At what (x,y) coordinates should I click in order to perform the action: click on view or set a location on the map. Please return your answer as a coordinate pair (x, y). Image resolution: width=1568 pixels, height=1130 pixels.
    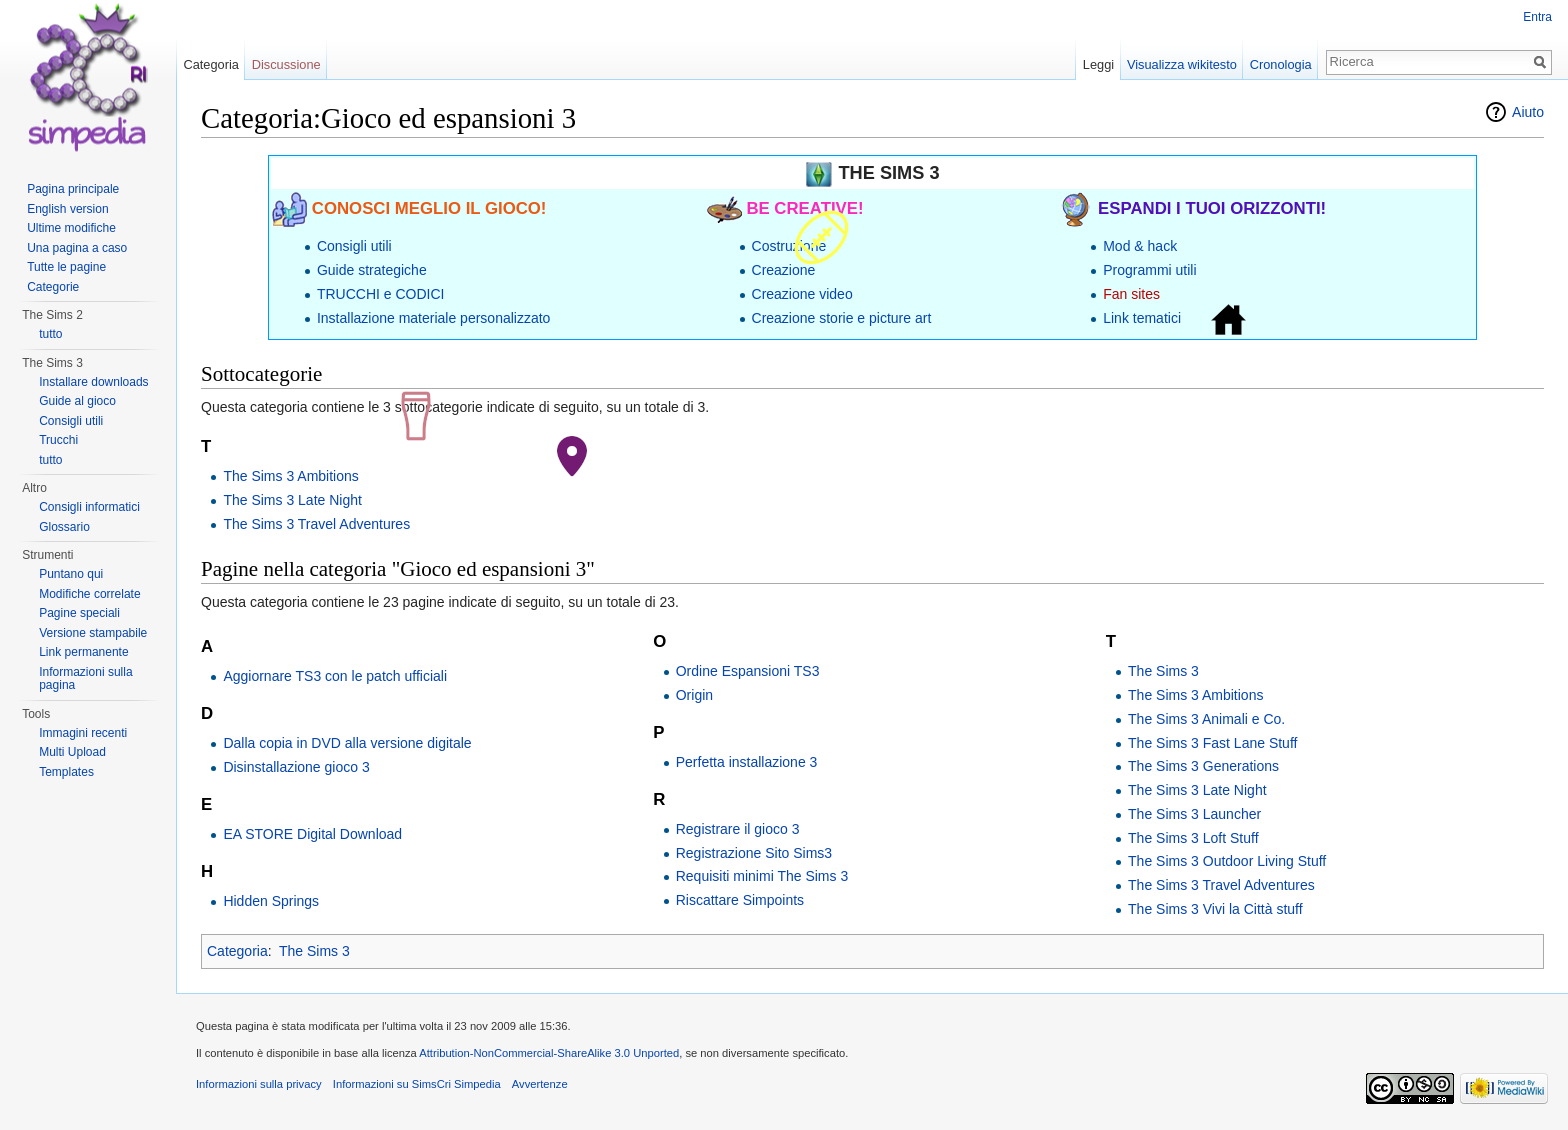
    Looking at the image, I should click on (572, 456).